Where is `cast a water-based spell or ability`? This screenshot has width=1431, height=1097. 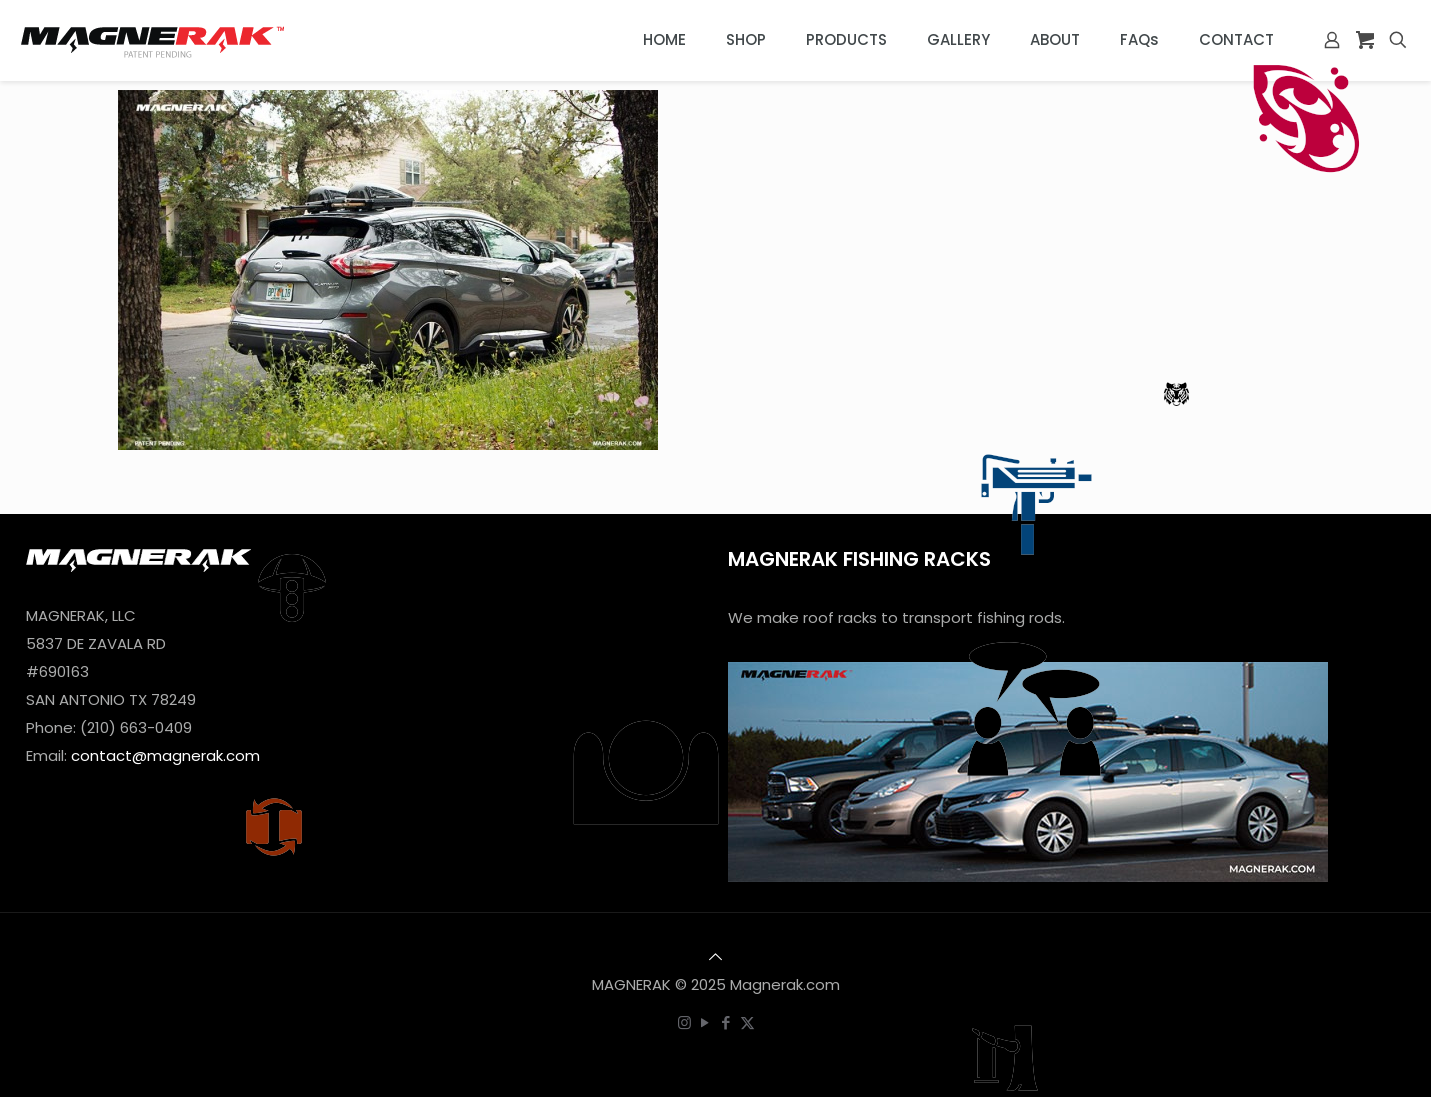 cast a water-based spell or ability is located at coordinates (1306, 118).